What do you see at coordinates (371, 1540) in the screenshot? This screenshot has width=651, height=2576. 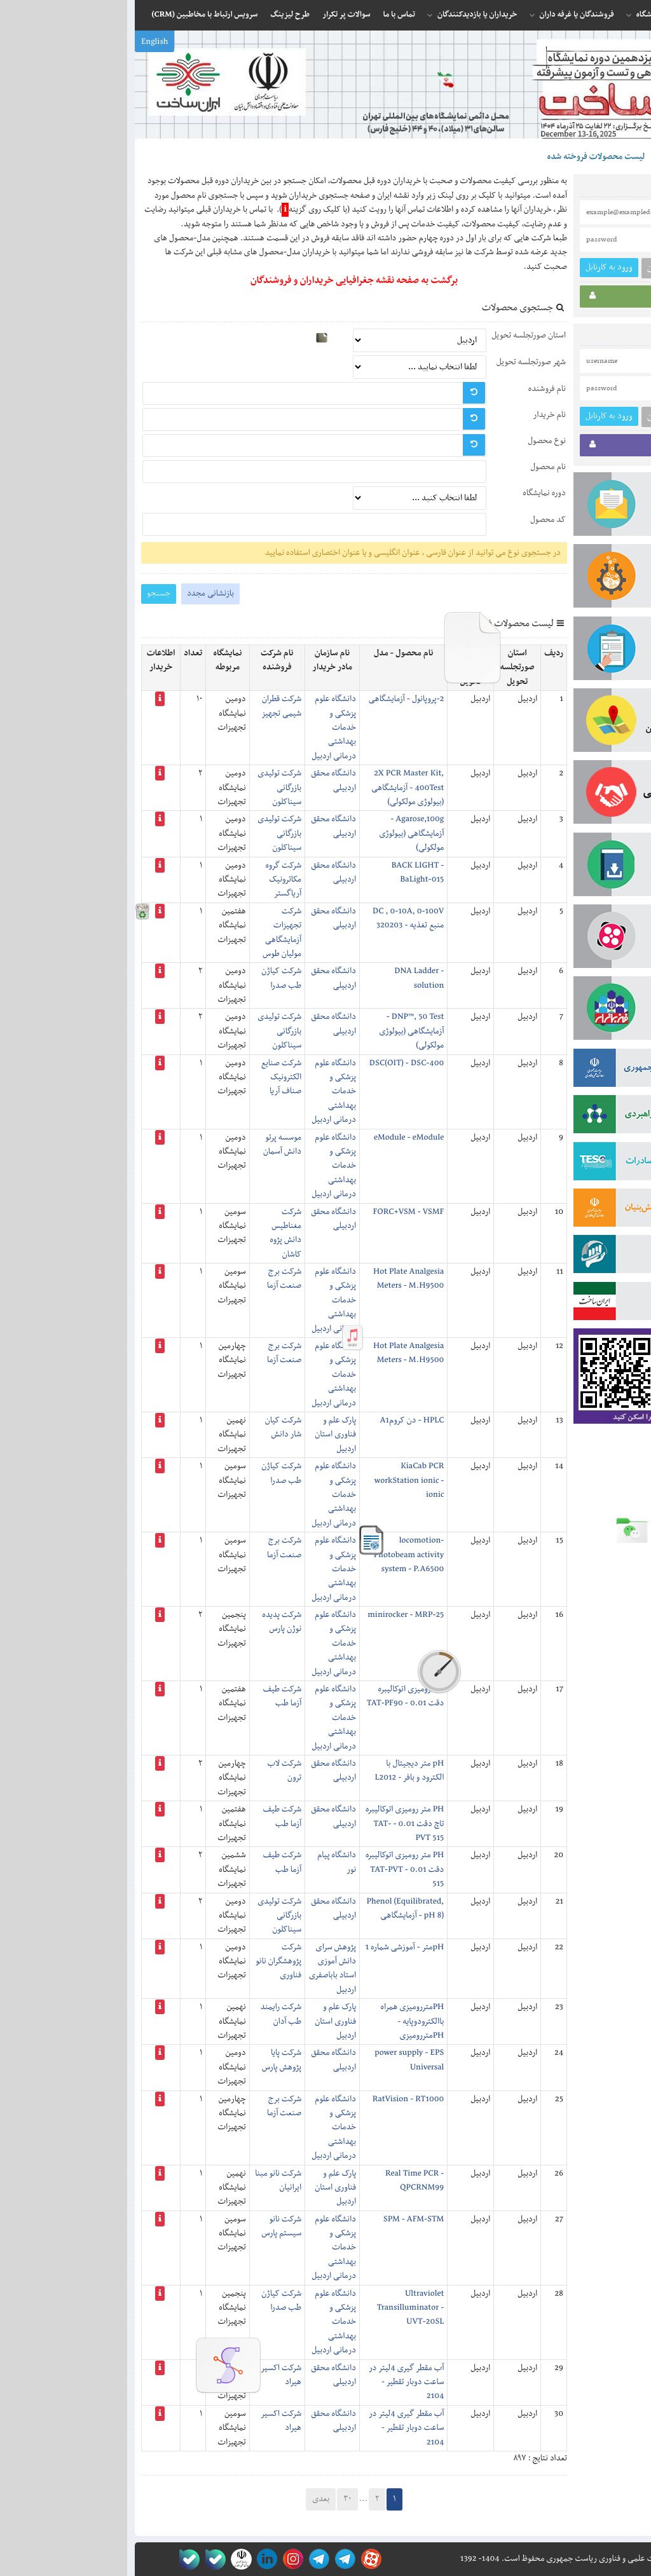 I see `libreoffice web document file type` at bounding box center [371, 1540].